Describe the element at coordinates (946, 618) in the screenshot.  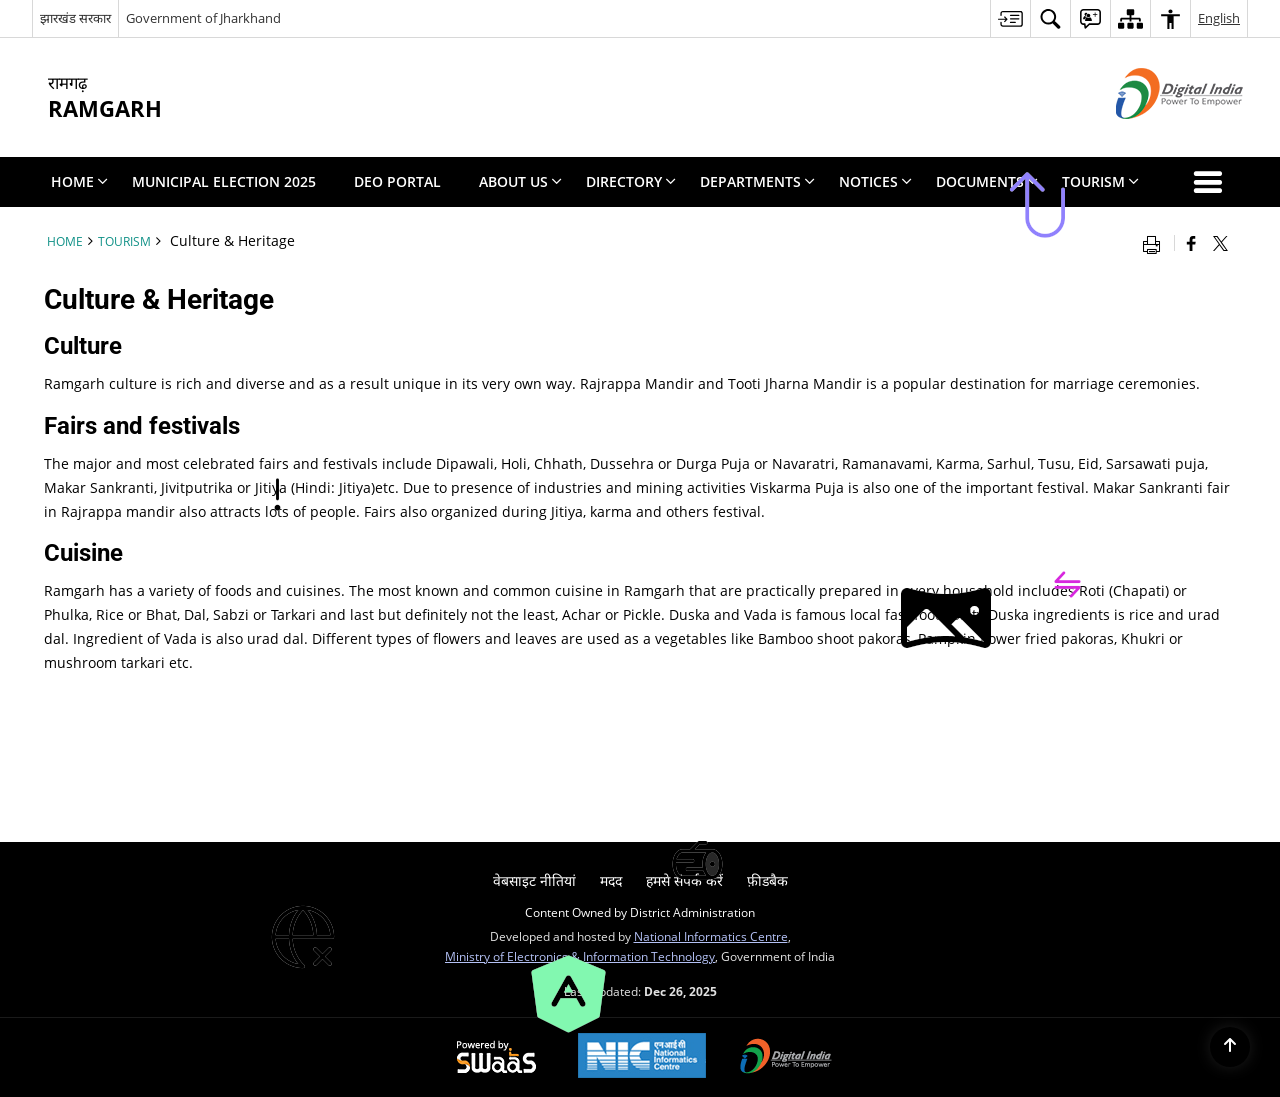
I see `view panorama or wide-angle photos` at that location.